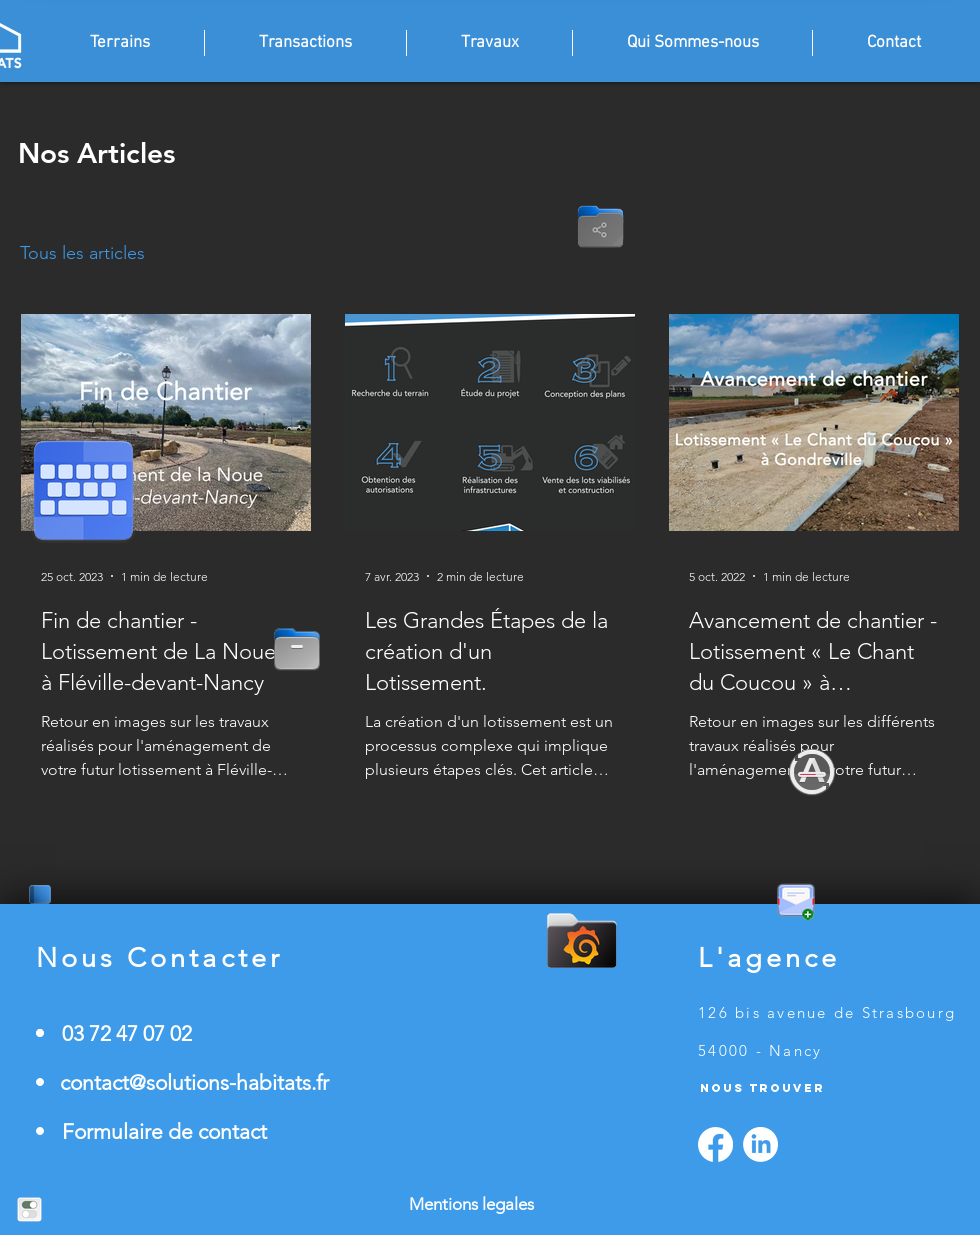 The image size is (980, 1235). Describe the element at coordinates (581, 942) in the screenshot. I see `open grafana project folder` at that location.